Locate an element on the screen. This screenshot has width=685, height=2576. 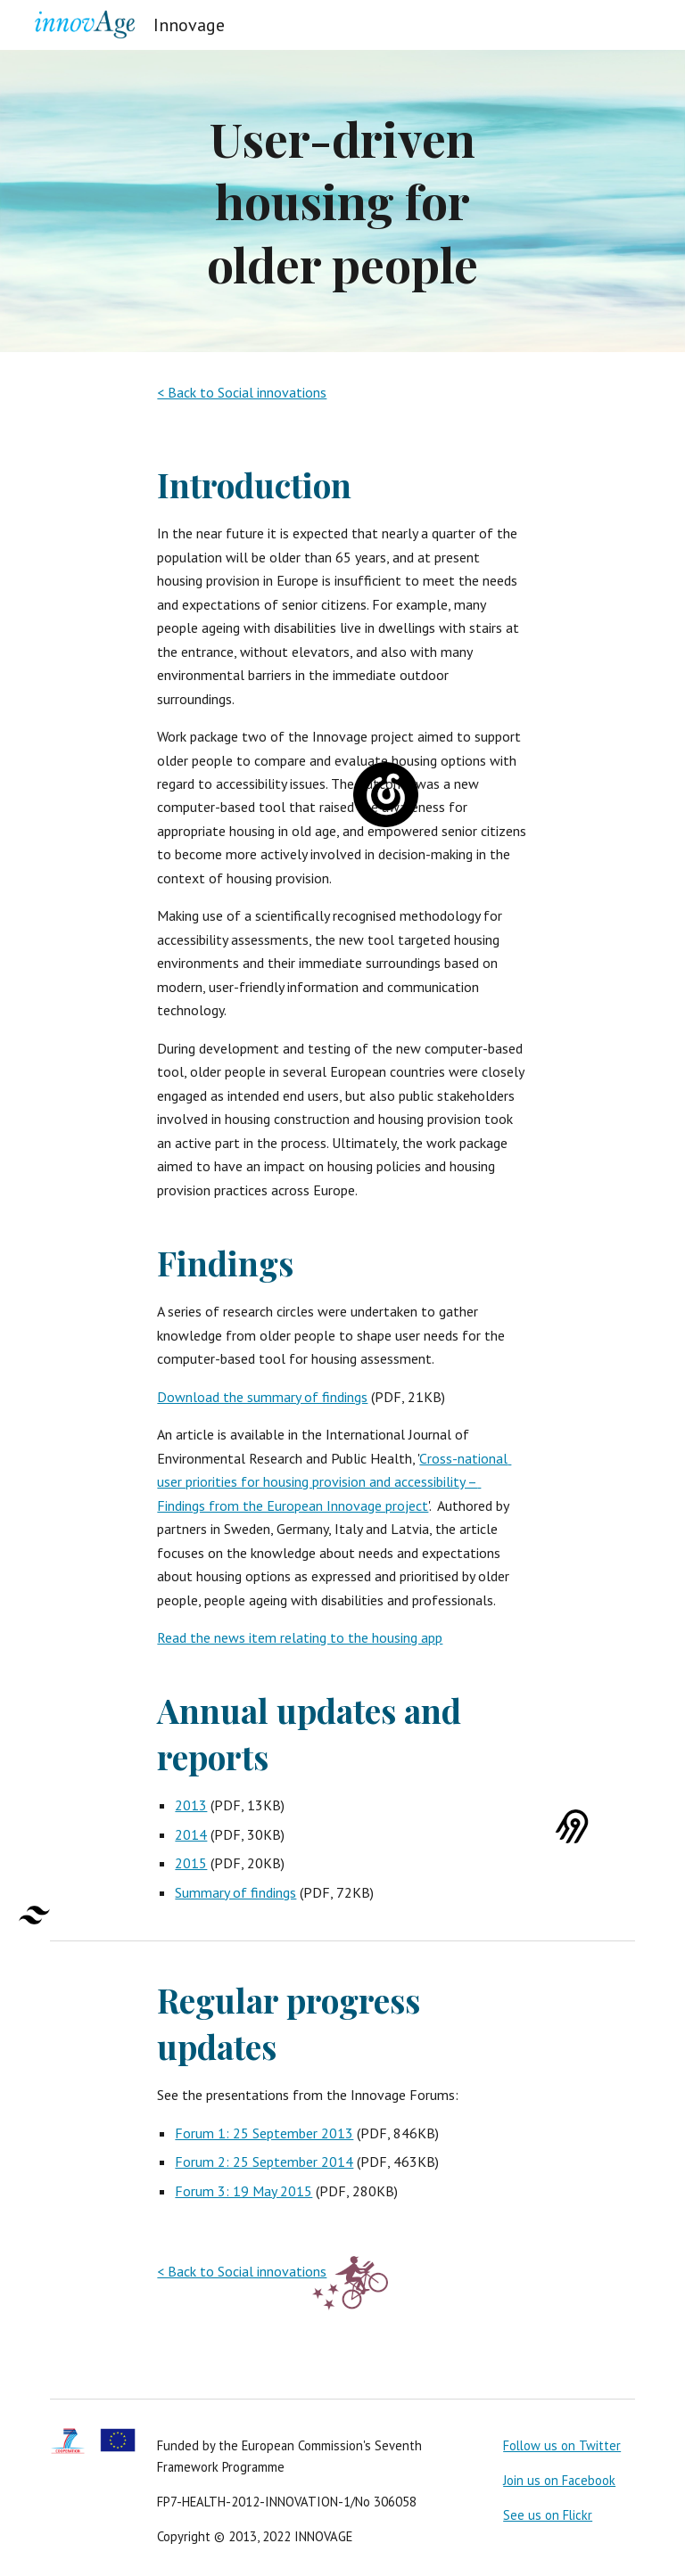
airbyte logo - a data integration platform is located at coordinates (572, 1826).